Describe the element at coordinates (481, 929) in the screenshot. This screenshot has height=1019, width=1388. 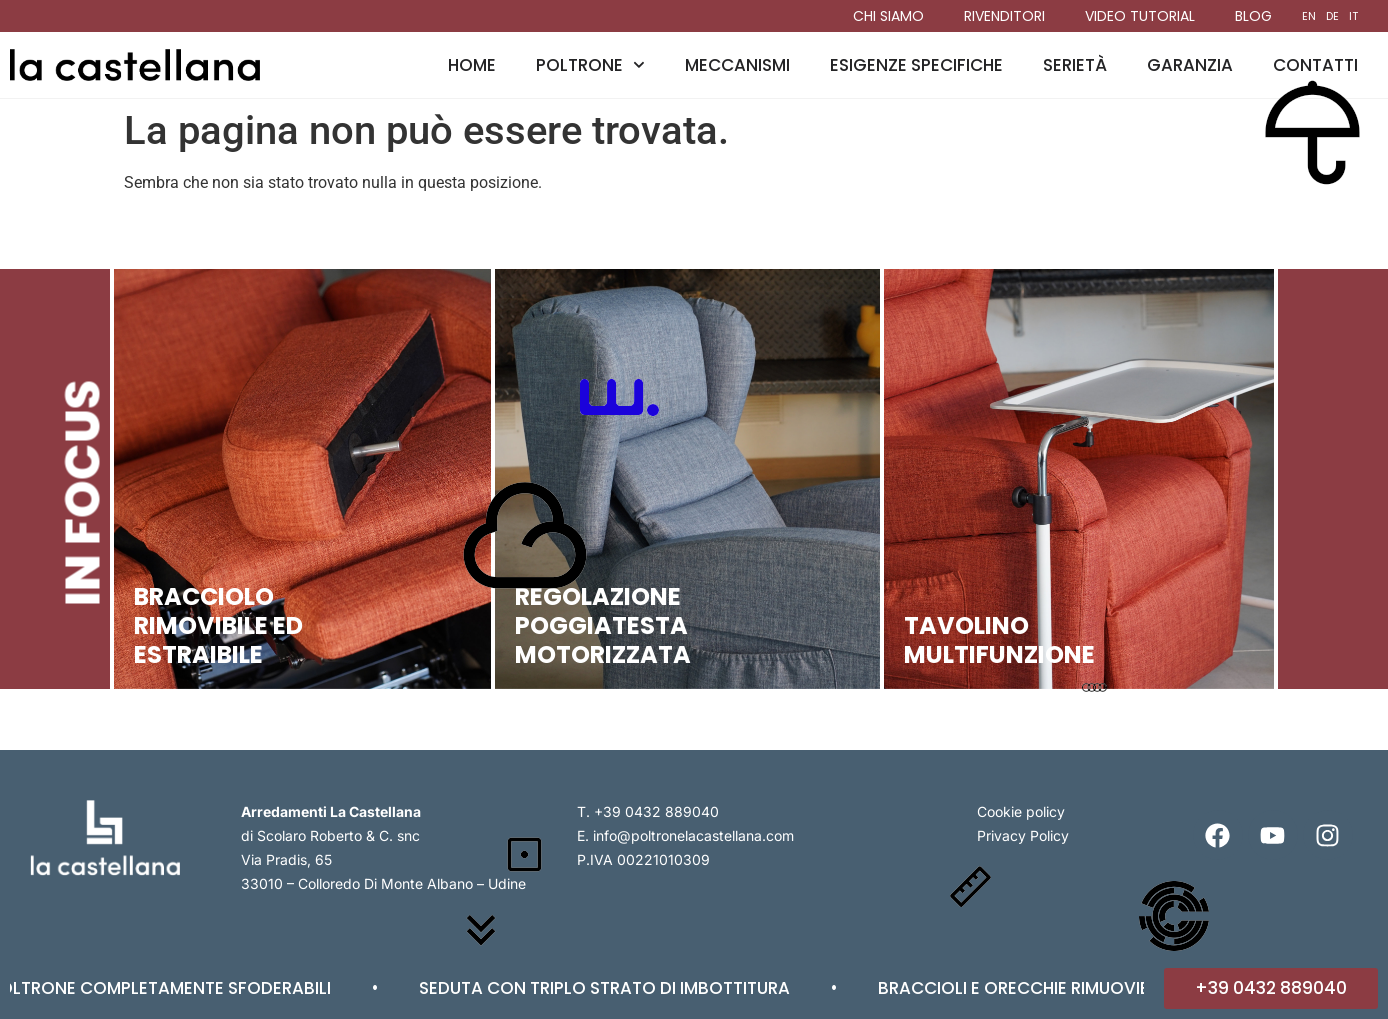
I see `scroll down to see more content` at that location.